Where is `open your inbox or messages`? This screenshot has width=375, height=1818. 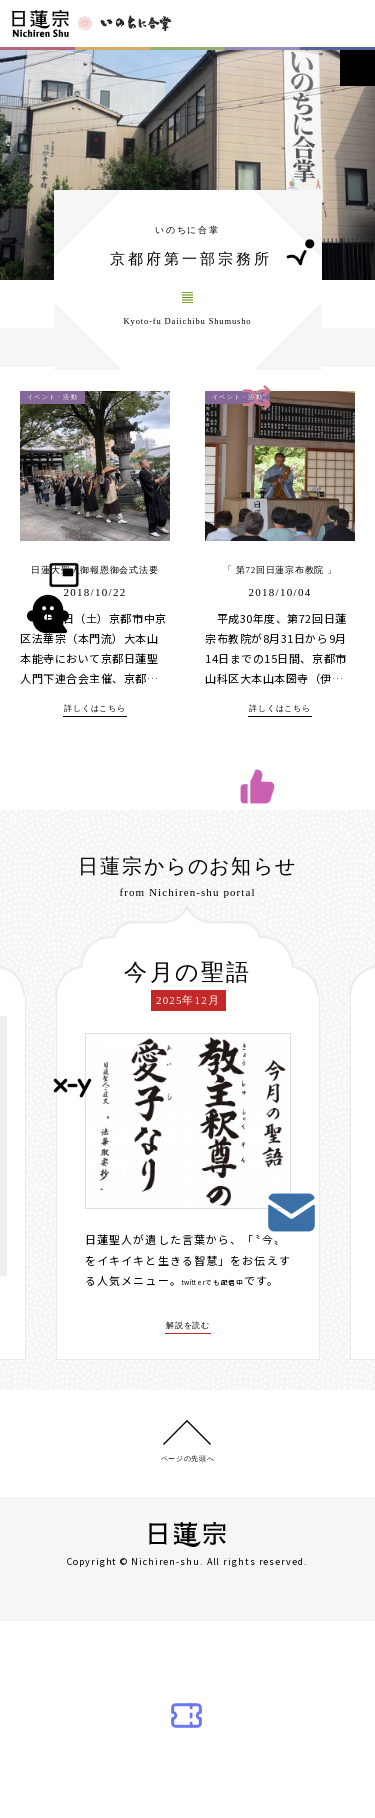
open your inbox or messages is located at coordinates (291, 1212).